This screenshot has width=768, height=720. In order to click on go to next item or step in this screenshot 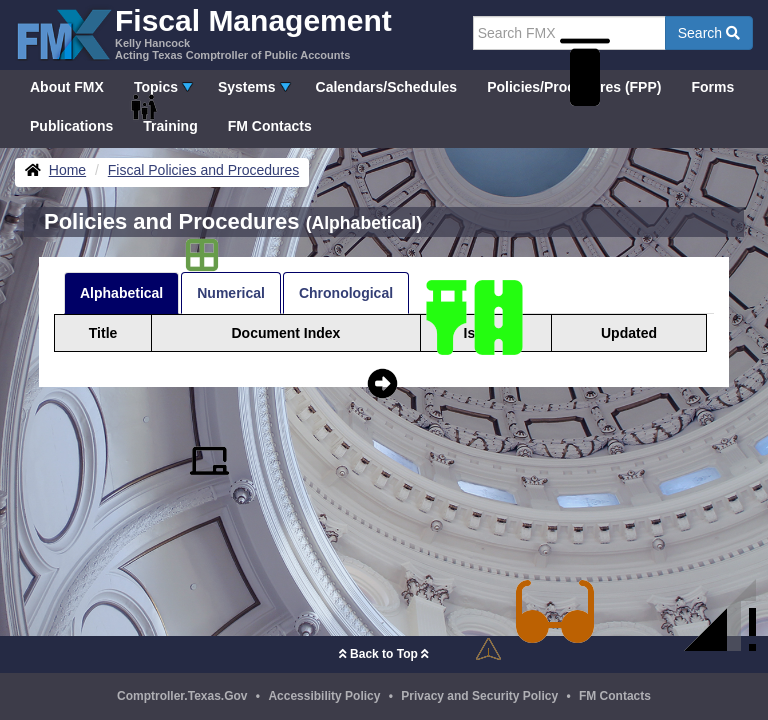, I will do `click(382, 383)`.